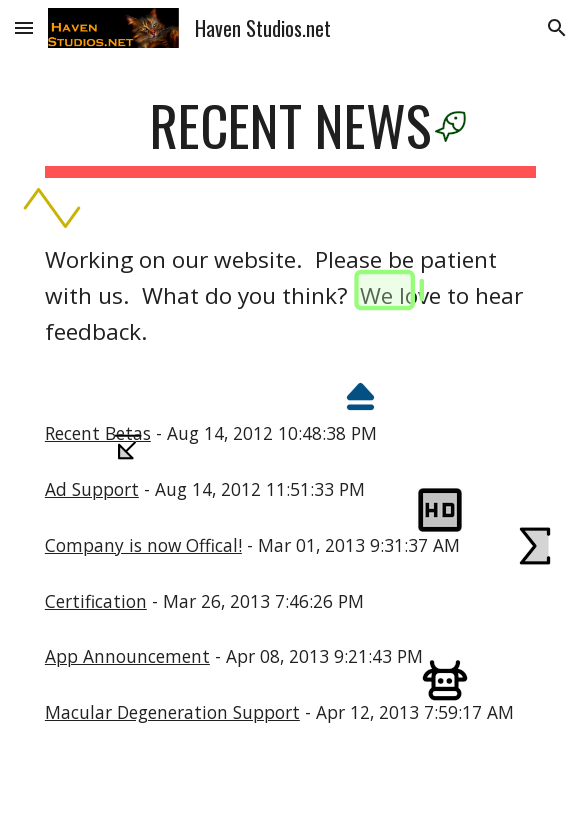  Describe the element at coordinates (388, 290) in the screenshot. I see `indicates battery is empty or depleted` at that location.